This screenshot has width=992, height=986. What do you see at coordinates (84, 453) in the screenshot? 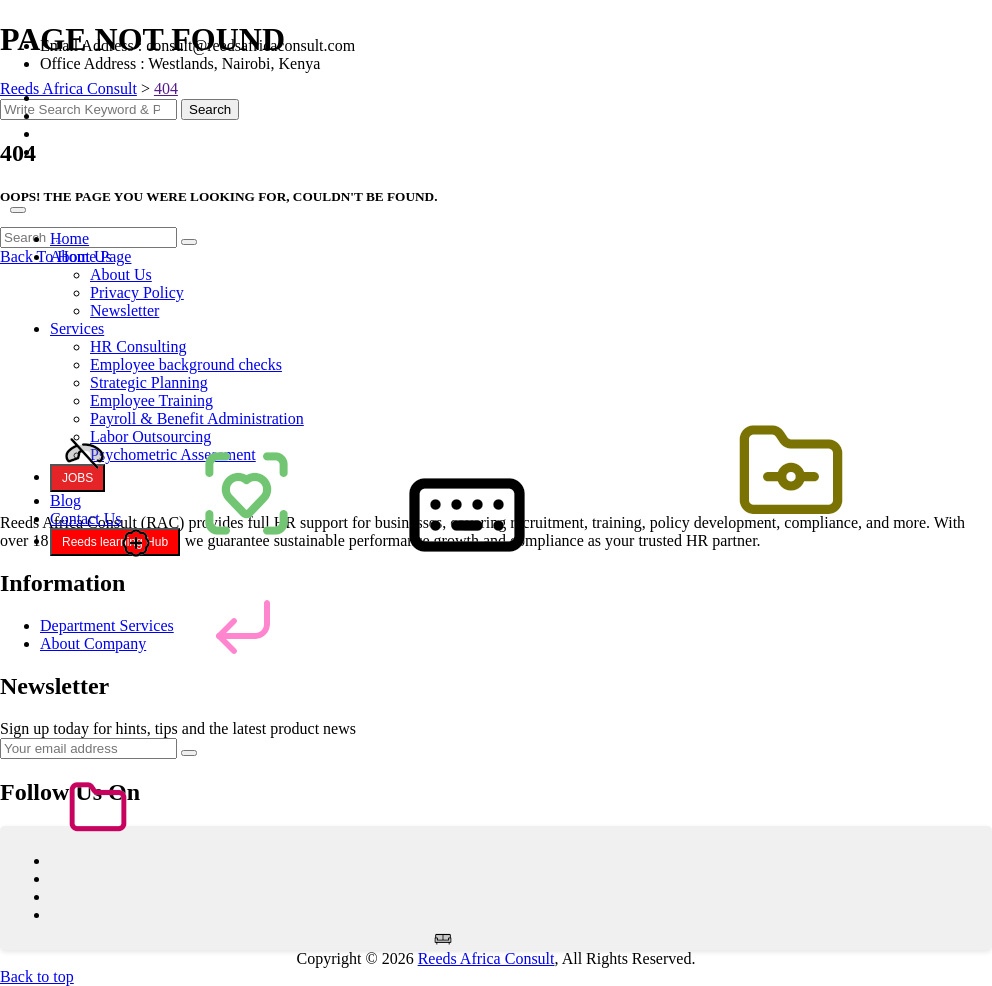
I see `end or decline a phone call` at bounding box center [84, 453].